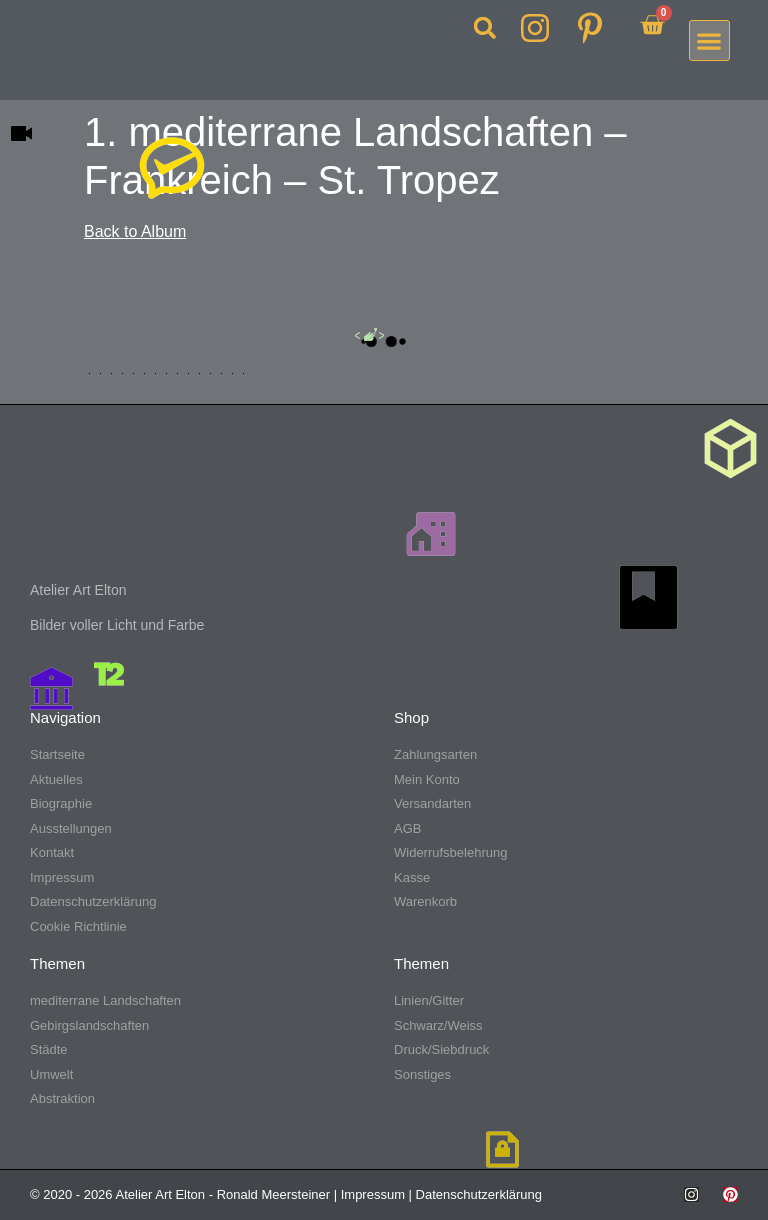 Image resolution: width=768 pixels, height=1220 pixels. Describe the element at coordinates (431, 534) in the screenshot. I see `access community features or forums` at that location.